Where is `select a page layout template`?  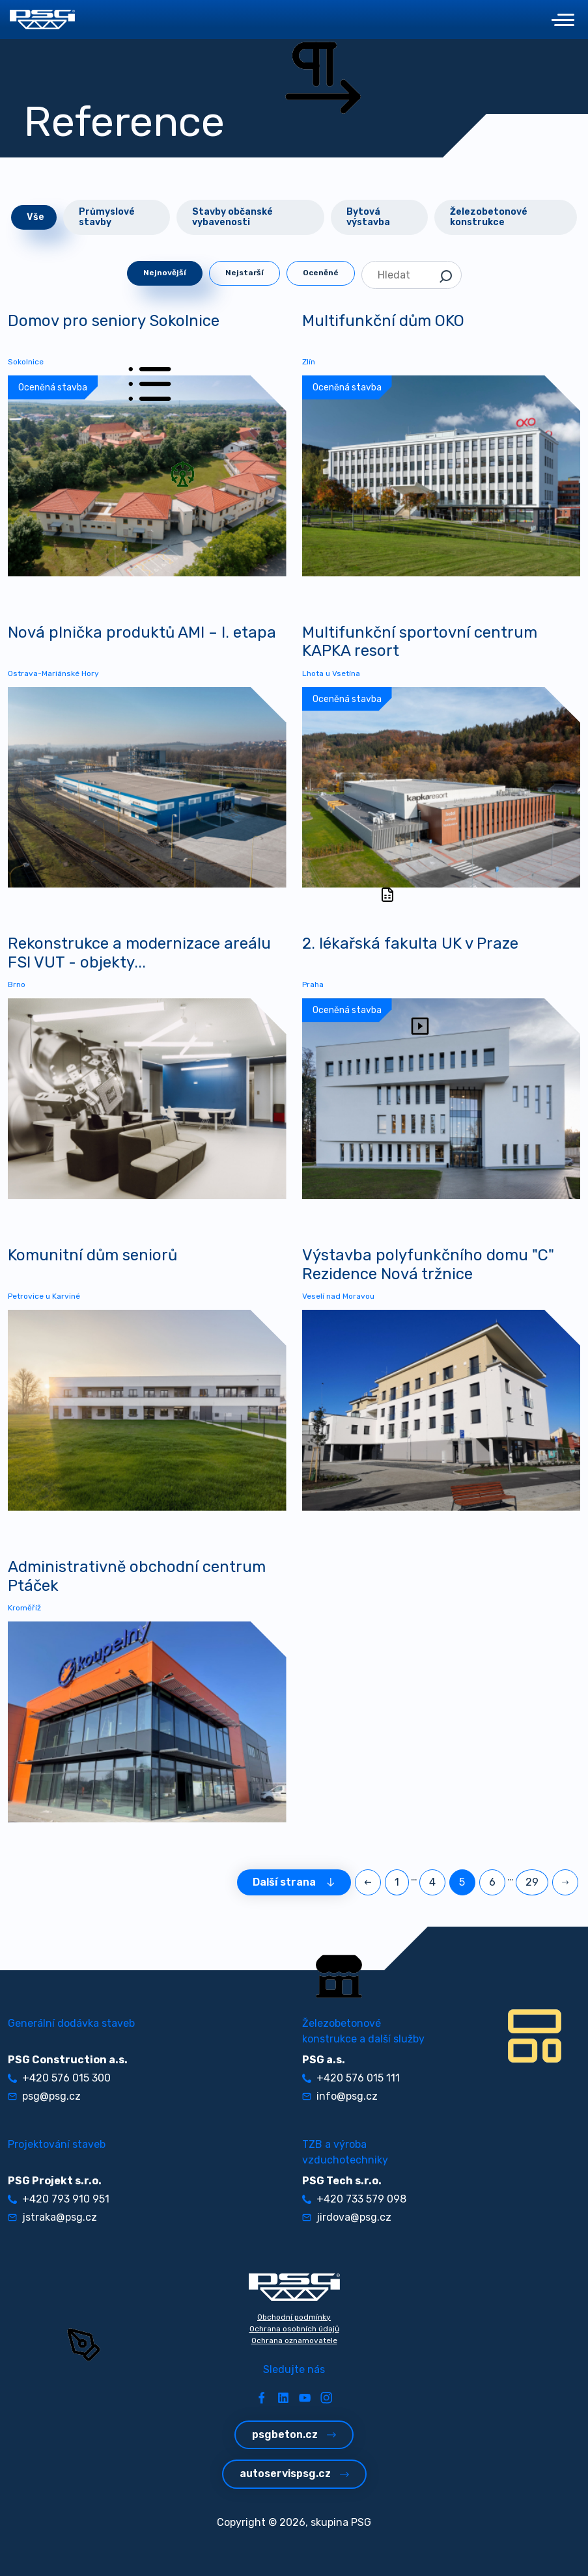 select a page layout template is located at coordinates (535, 2036).